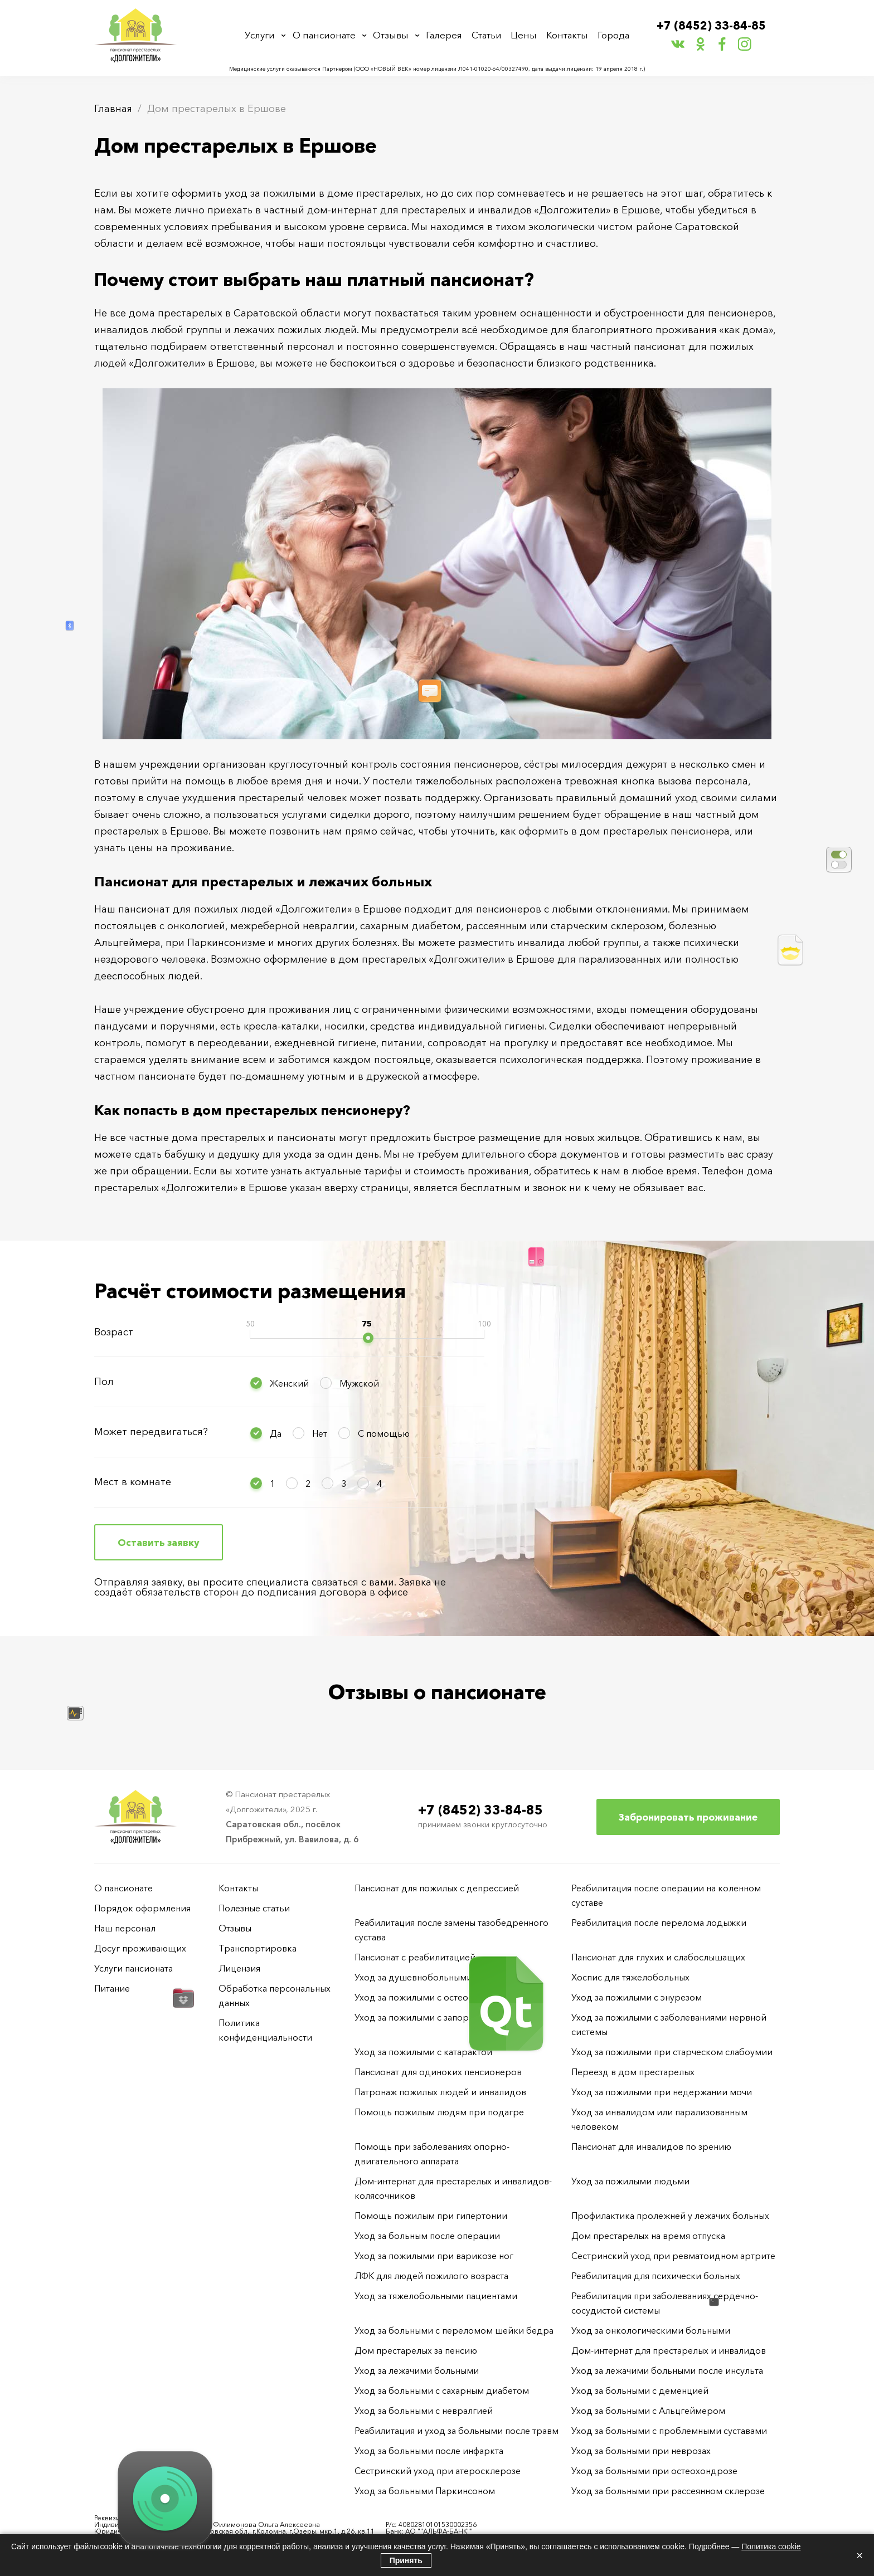 This screenshot has width=874, height=2576. I want to click on open the terminal application, so click(714, 2302).